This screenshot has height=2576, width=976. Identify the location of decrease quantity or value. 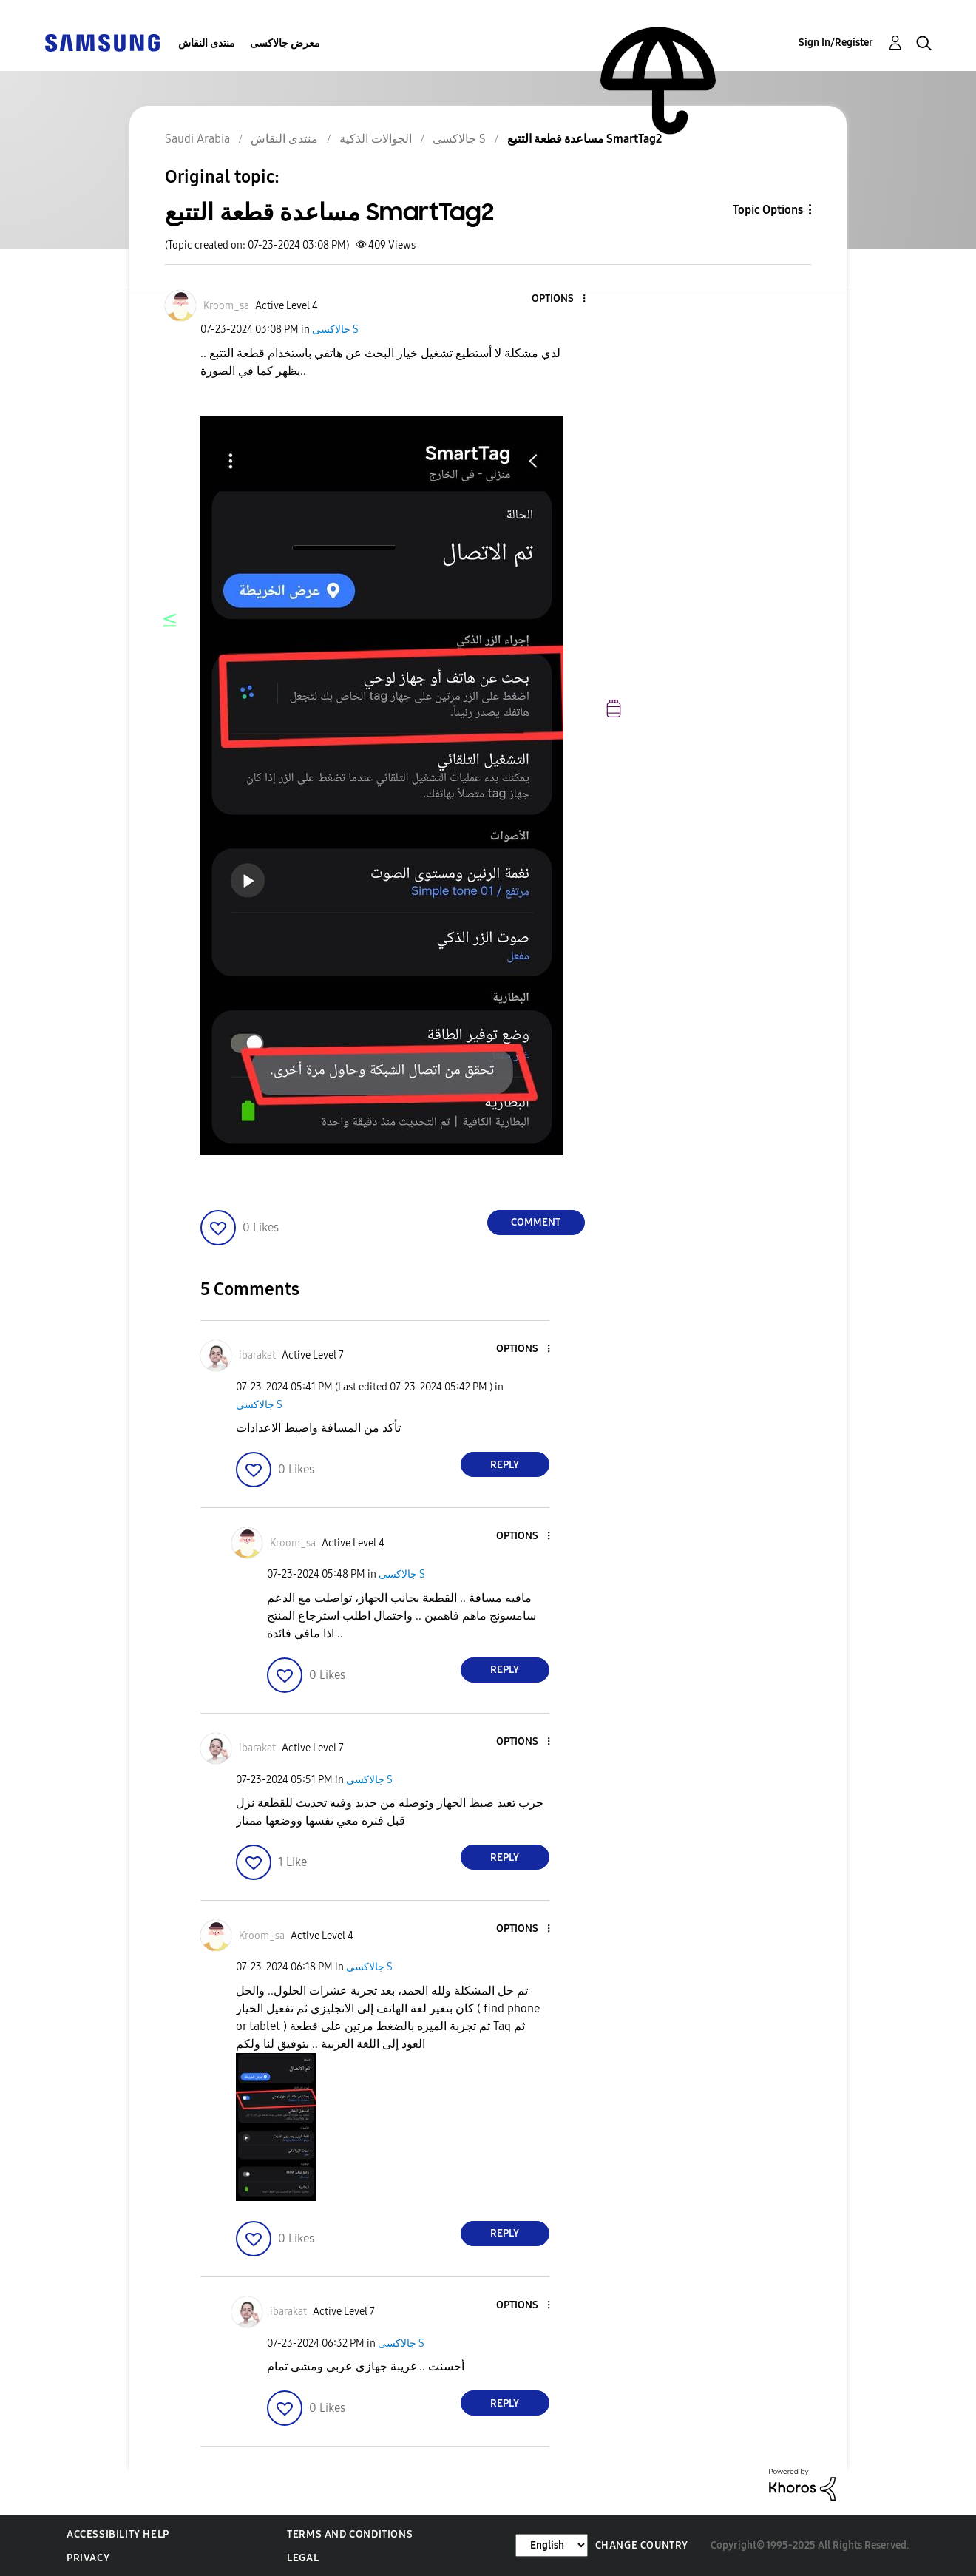
(344, 547).